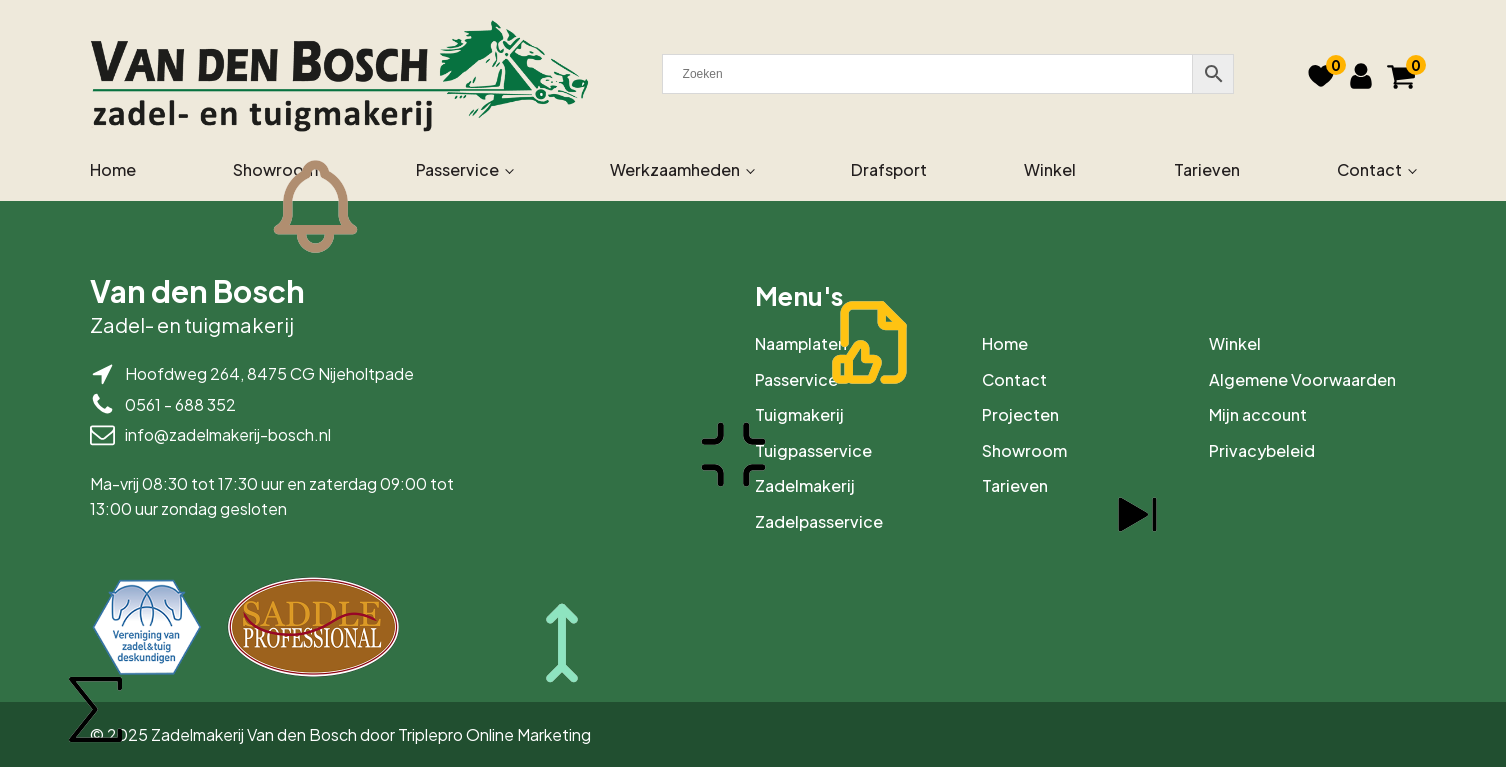  I want to click on scroll to top of page, so click(562, 643).